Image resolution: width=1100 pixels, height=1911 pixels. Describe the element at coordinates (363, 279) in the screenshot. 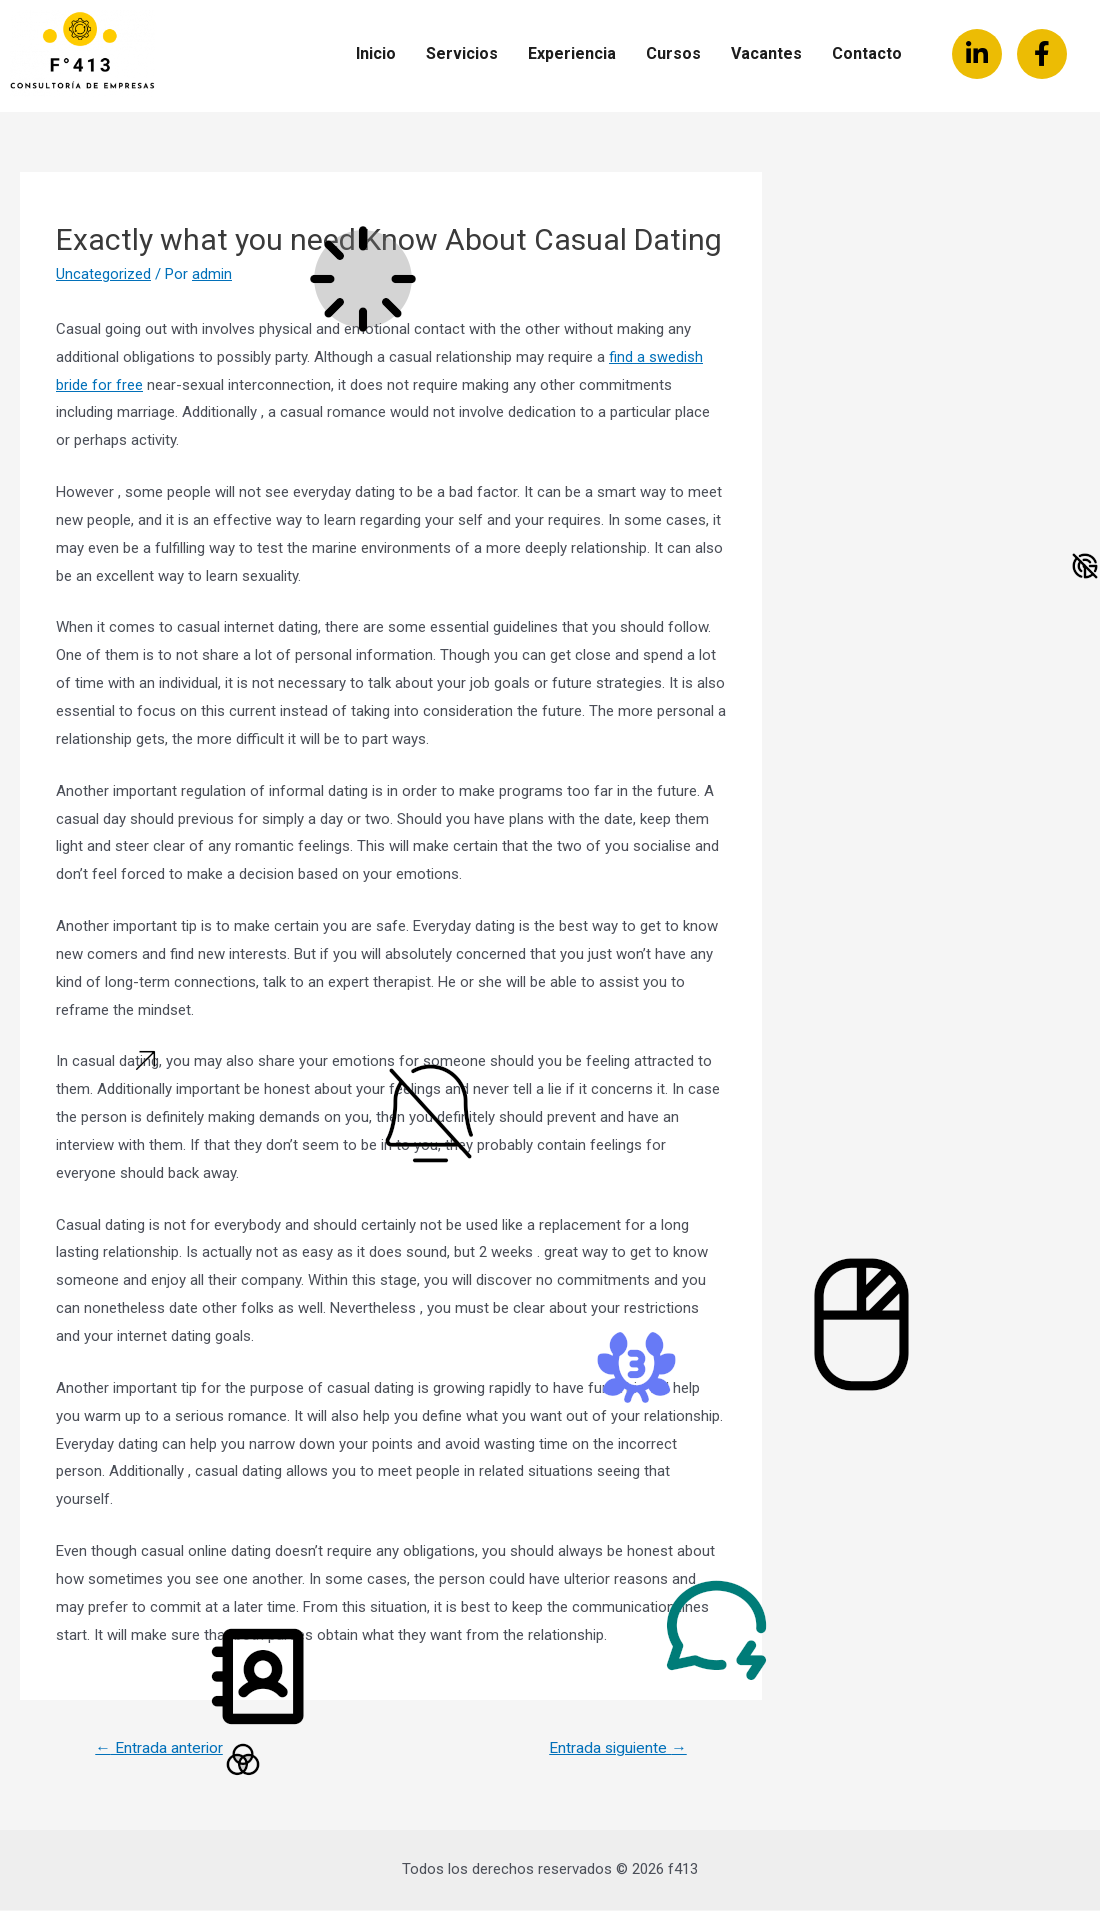

I see `indicates content is loading` at that location.